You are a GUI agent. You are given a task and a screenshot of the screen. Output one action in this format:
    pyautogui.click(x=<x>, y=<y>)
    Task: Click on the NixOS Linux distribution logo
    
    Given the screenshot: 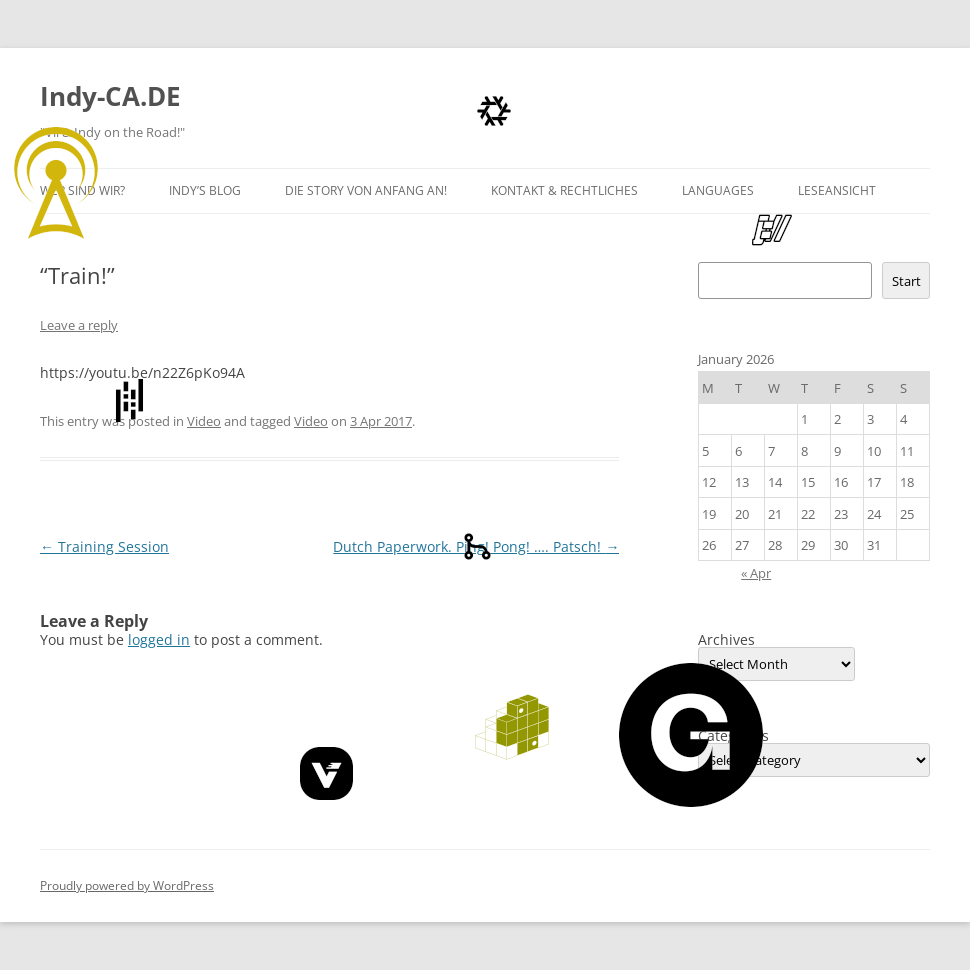 What is the action you would take?
    pyautogui.click(x=494, y=111)
    